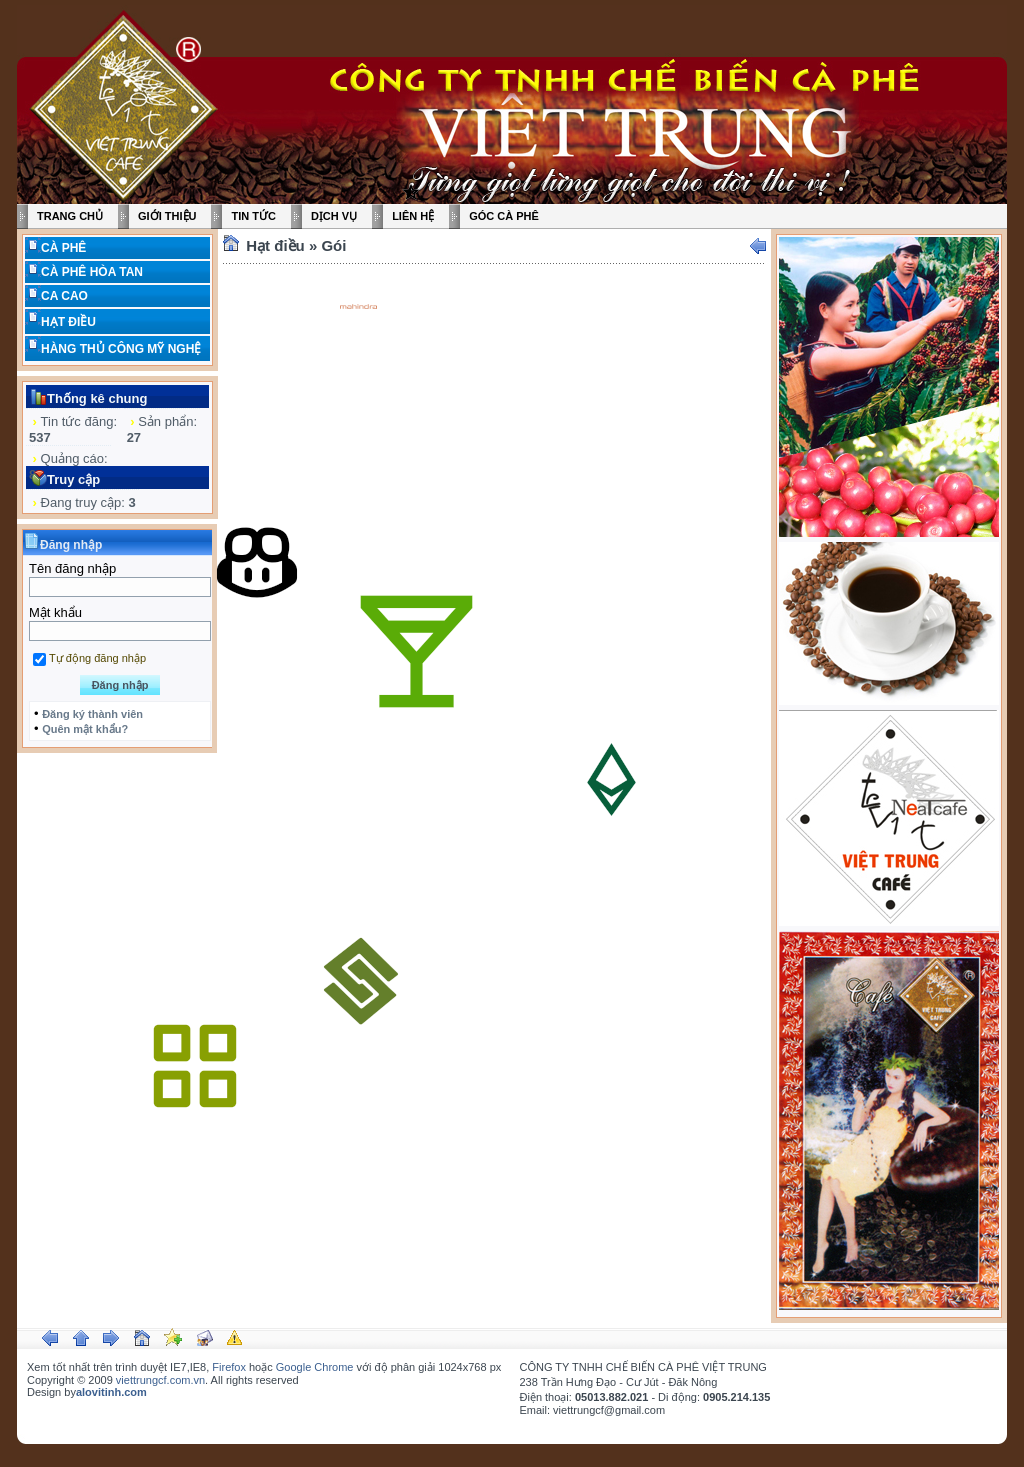 This screenshot has height=1467, width=1024. What do you see at coordinates (411, 192) in the screenshot?
I see `indicates a partial rating or half-star score` at bounding box center [411, 192].